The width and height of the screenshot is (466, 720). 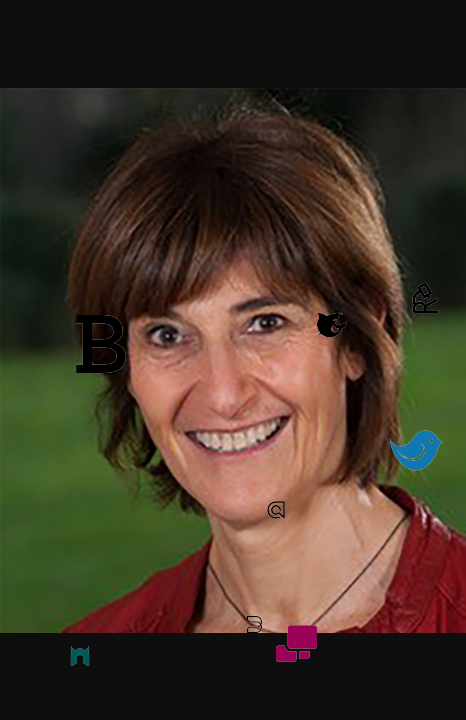 What do you see at coordinates (332, 325) in the screenshot?
I see `freenas open-source storage software logo` at bounding box center [332, 325].